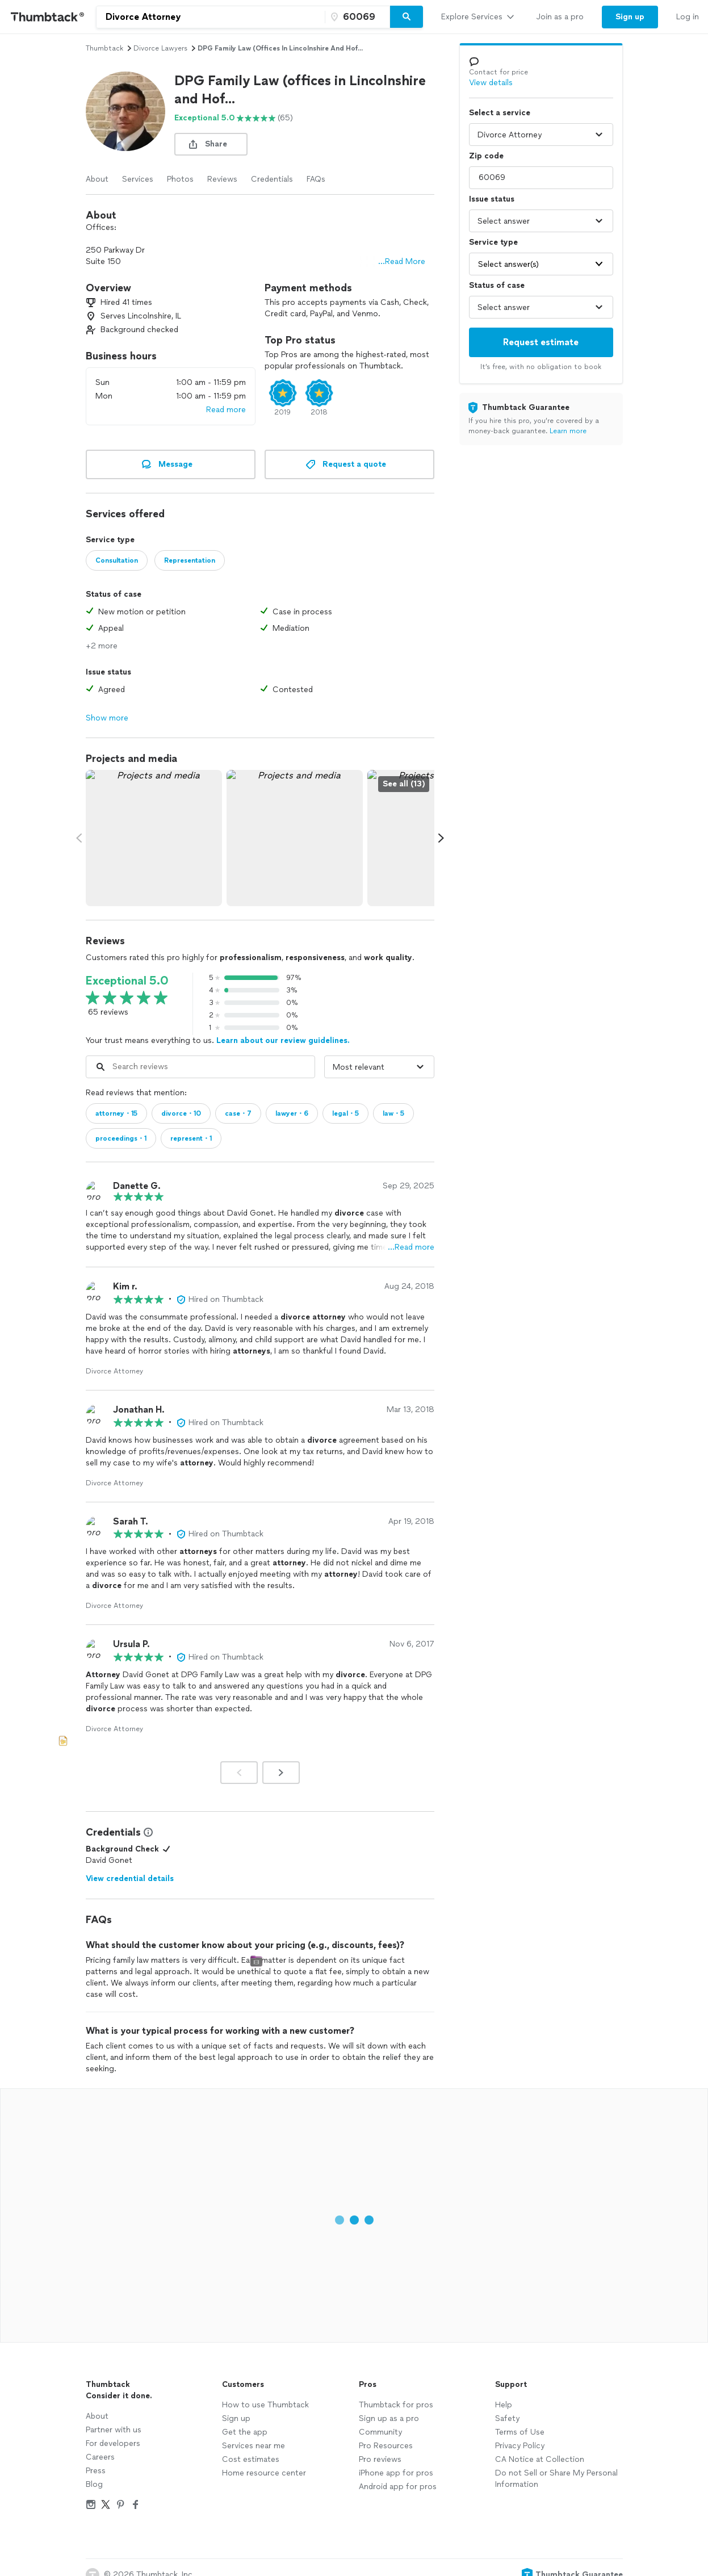  Describe the element at coordinates (63, 1741) in the screenshot. I see `open a graphics template file` at that location.